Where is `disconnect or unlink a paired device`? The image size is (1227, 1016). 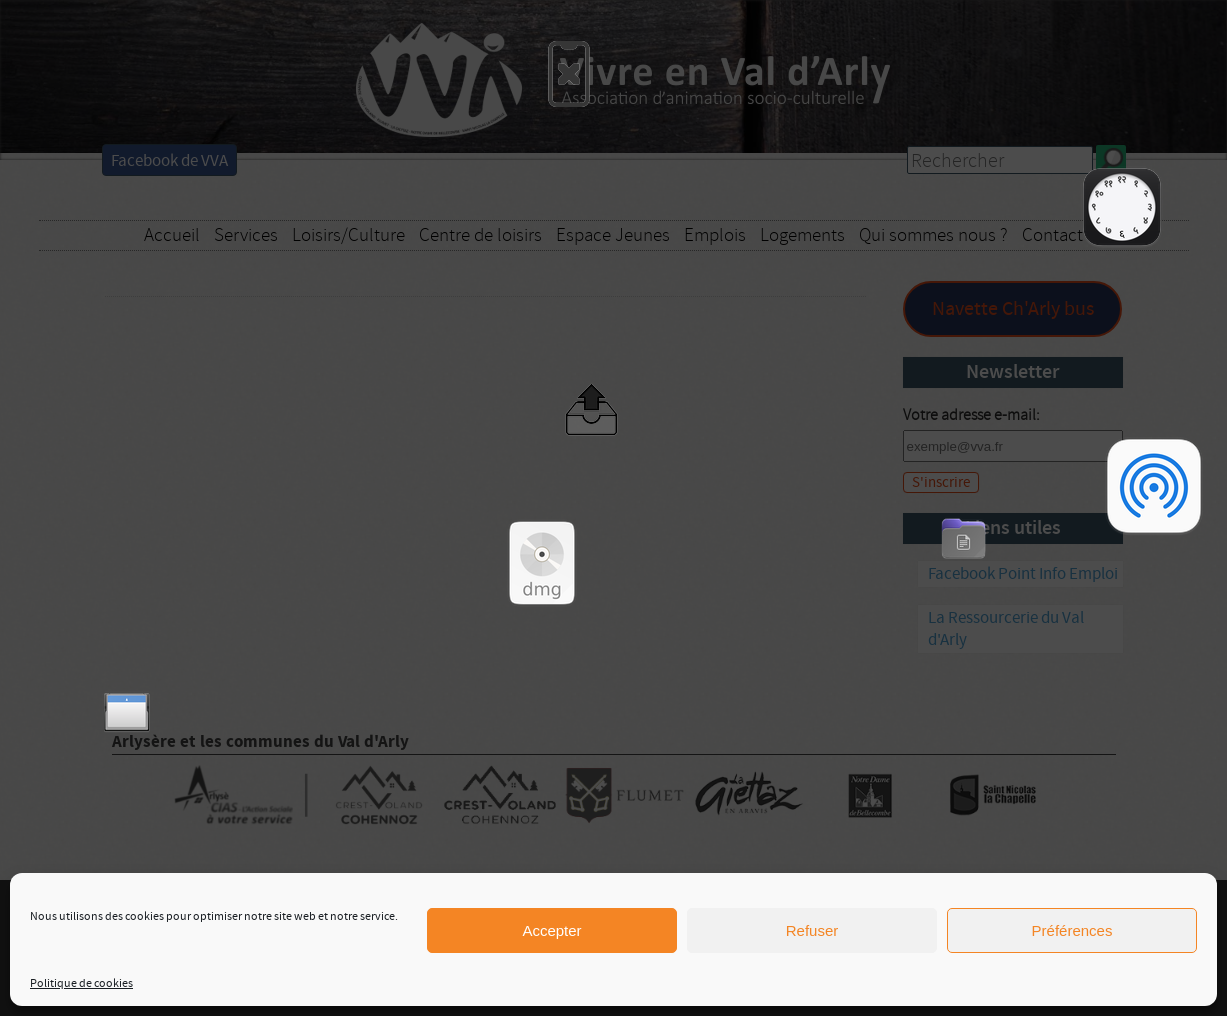
disconnect or unlink a paired device is located at coordinates (569, 74).